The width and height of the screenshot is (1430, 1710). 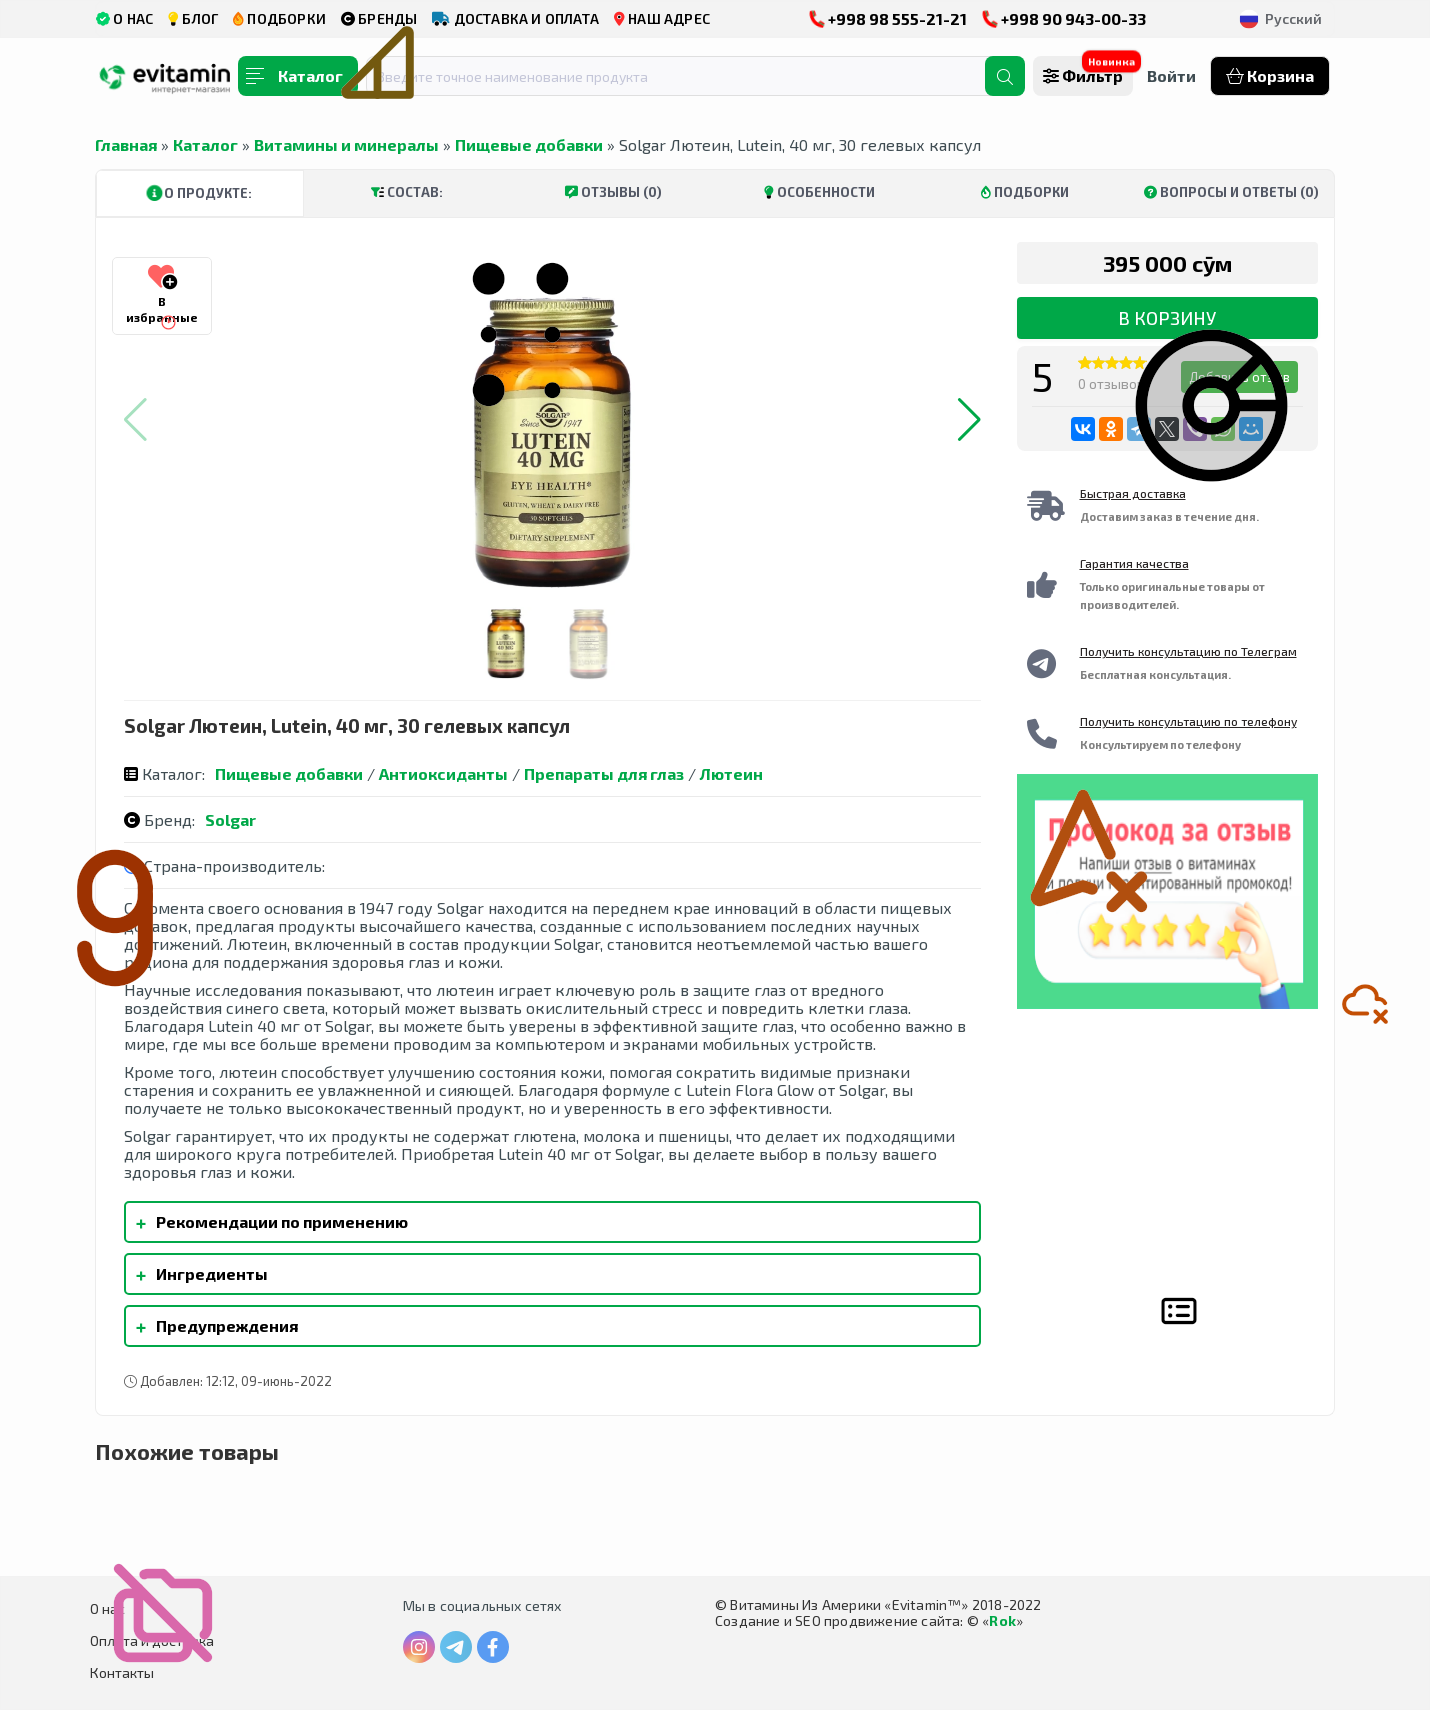 What do you see at coordinates (520, 334) in the screenshot?
I see `enable braille accessibility features` at bounding box center [520, 334].